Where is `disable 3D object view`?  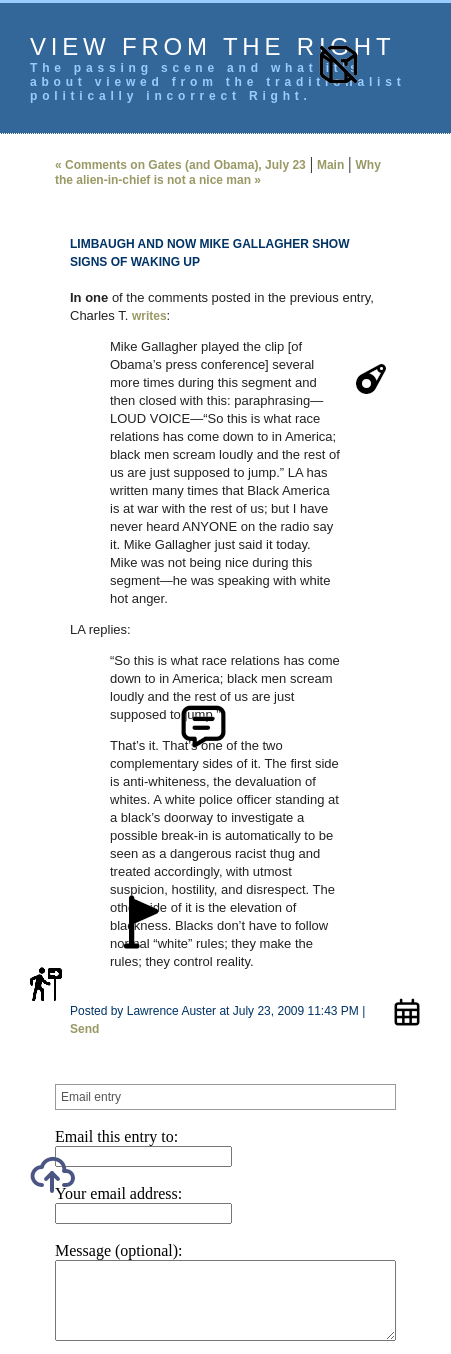 disable 3D object view is located at coordinates (338, 64).